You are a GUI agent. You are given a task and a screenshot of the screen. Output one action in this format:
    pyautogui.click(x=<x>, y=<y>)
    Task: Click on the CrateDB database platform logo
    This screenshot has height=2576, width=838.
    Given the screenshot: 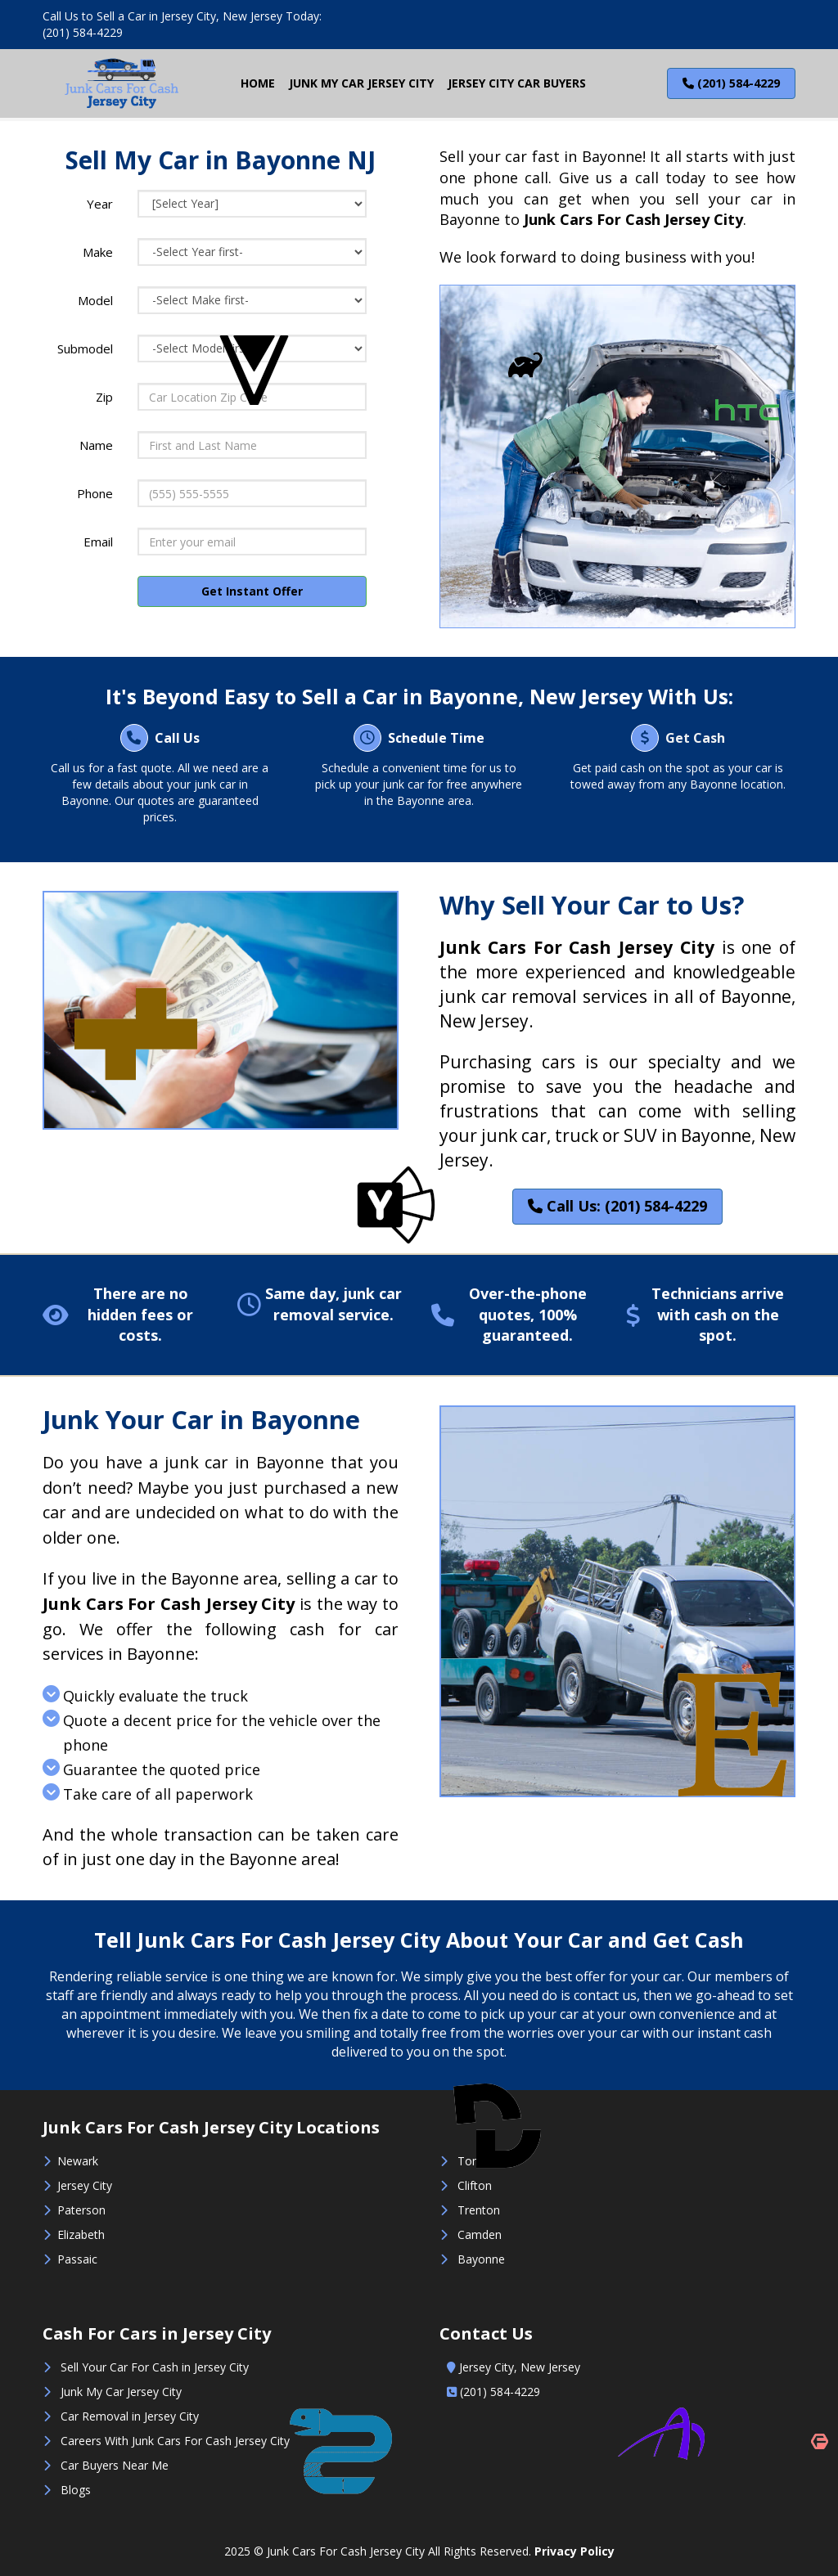 What is the action you would take?
    pyautogui.click(x=136, y=1034)
    